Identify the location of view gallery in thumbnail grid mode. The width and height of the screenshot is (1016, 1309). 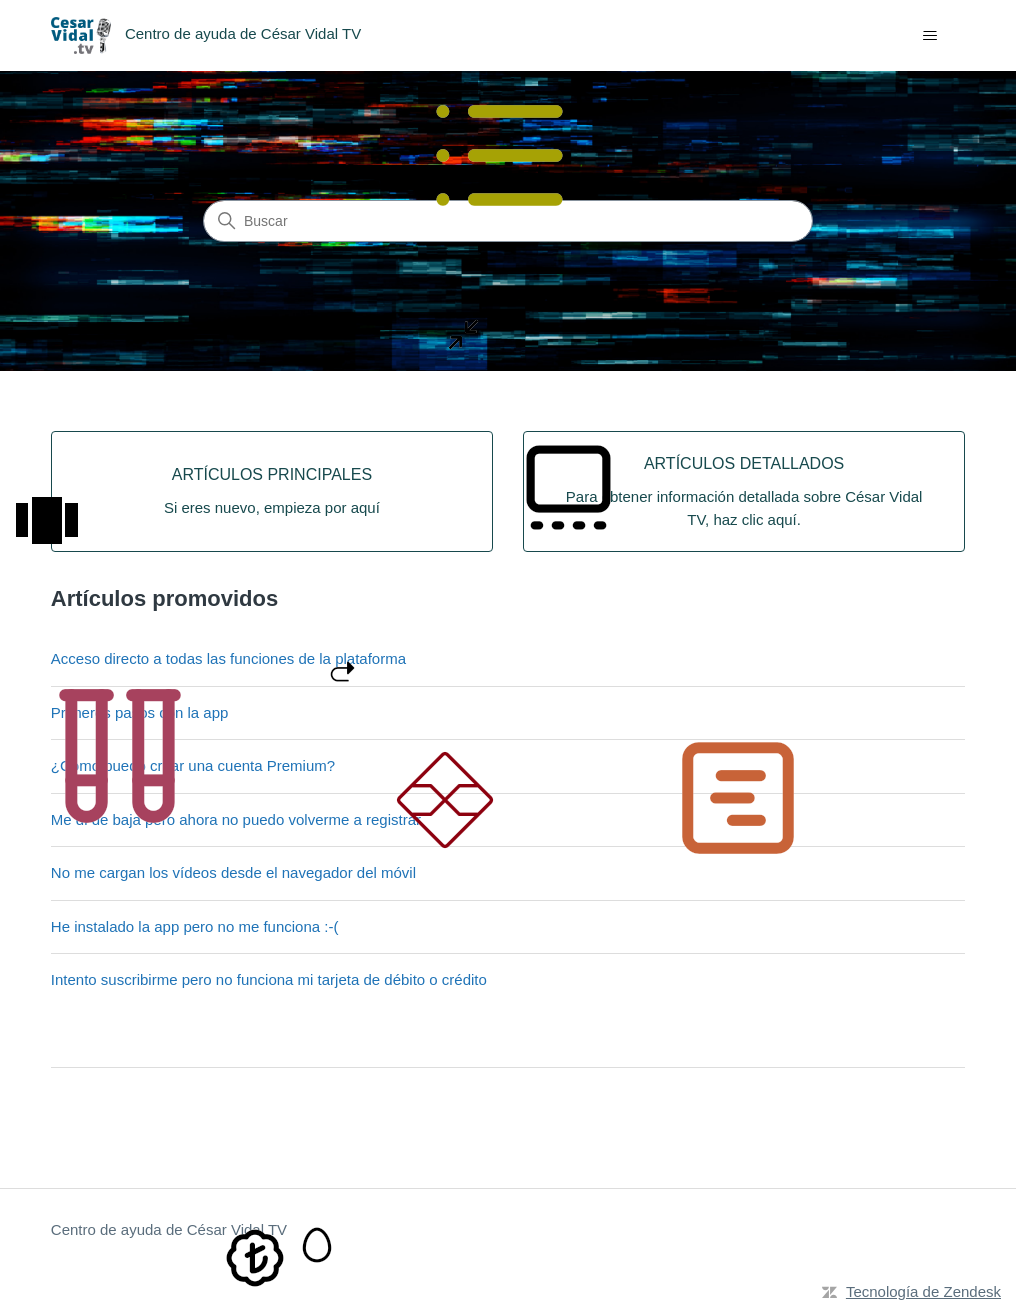
(568, 487).